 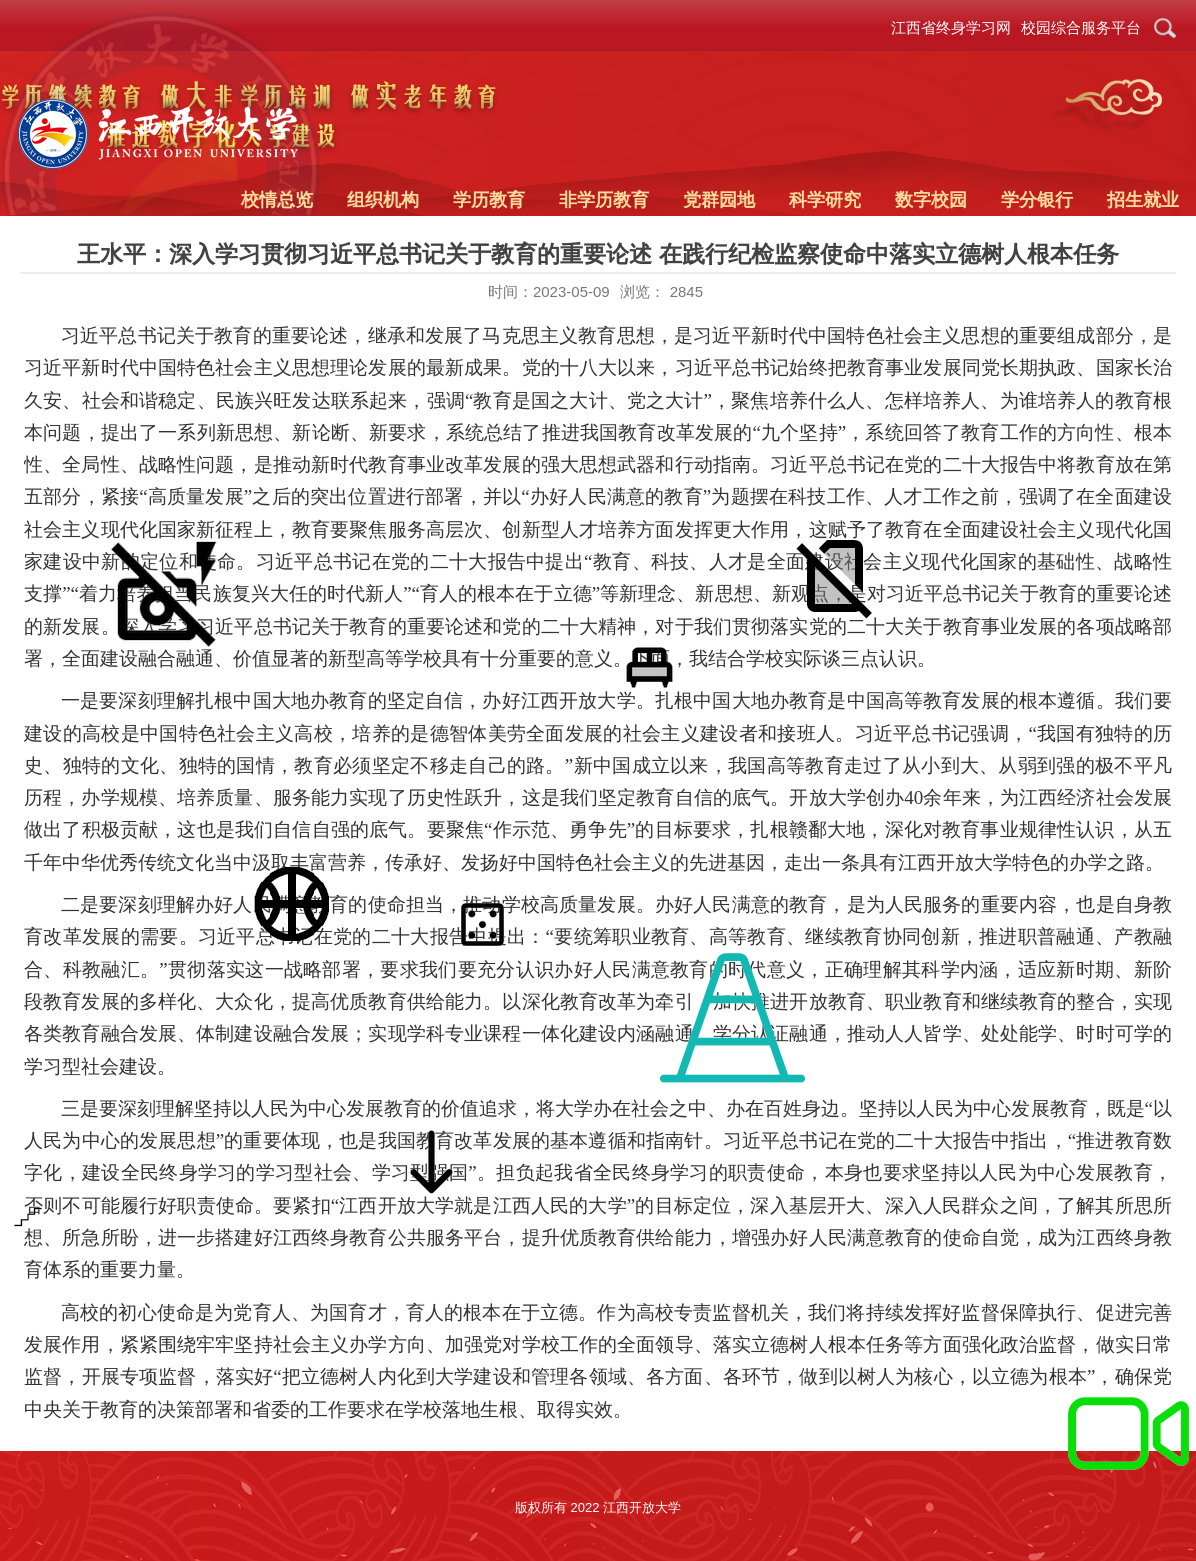 What do you see at coordinates (835, 576) in the screenshot?
I see `indicates no sim card detected` at bounding box center [835, 576].